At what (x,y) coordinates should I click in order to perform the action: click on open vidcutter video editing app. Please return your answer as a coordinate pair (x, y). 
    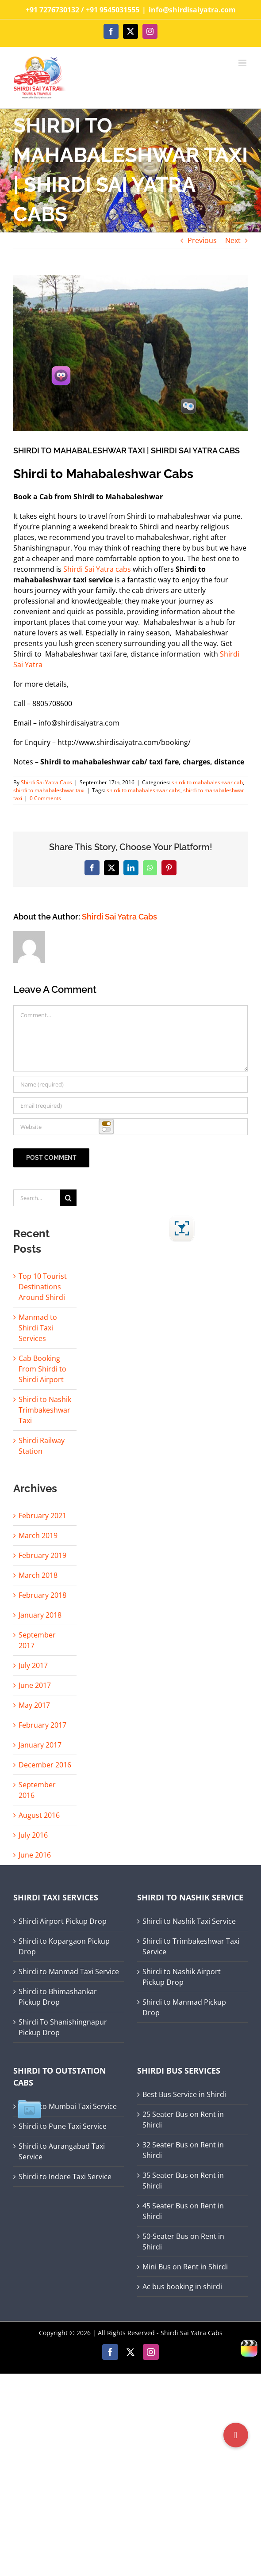
    Looking at the image, I should click on (249, 2348).